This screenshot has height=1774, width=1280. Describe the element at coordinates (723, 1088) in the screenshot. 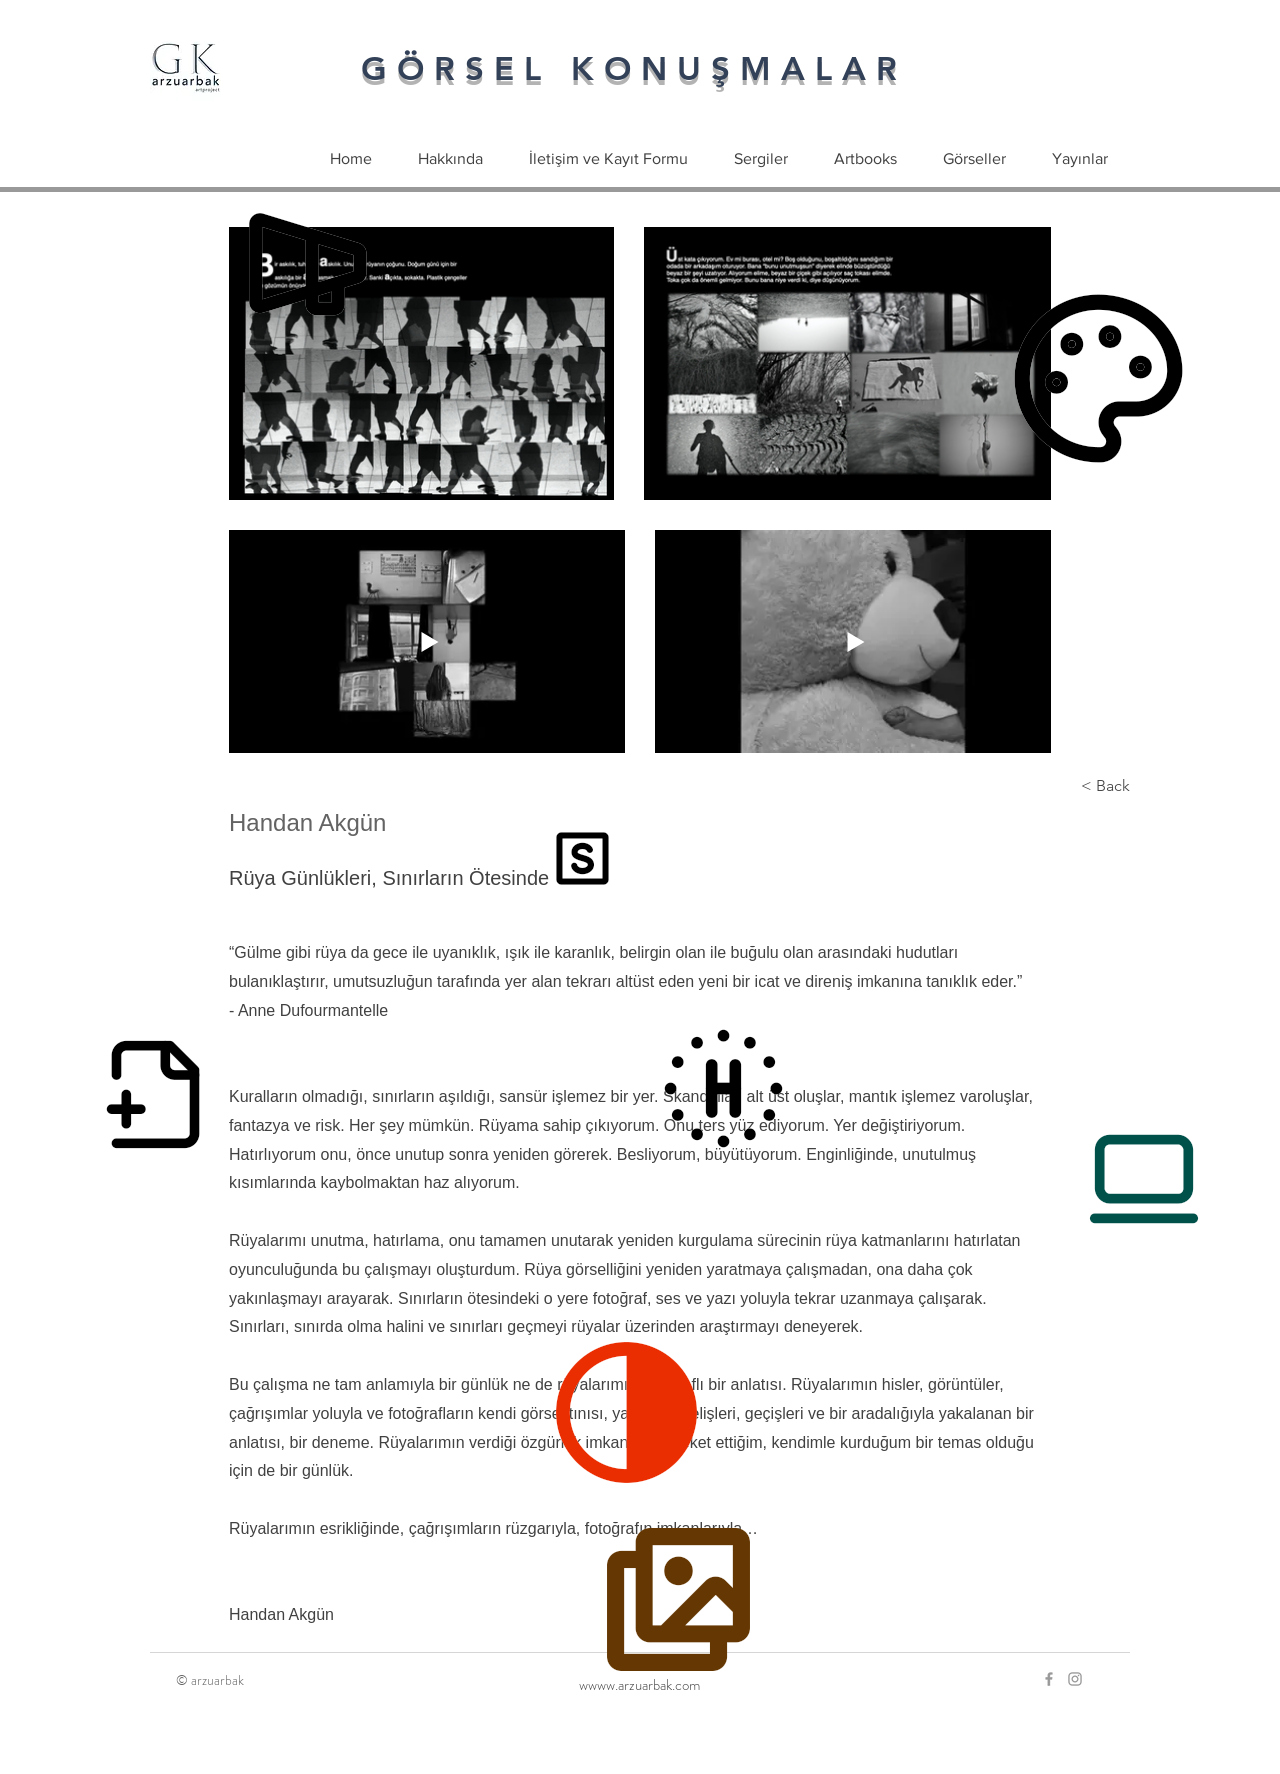

I see `indicates a pending or in-progress hospital/health service` at that location.